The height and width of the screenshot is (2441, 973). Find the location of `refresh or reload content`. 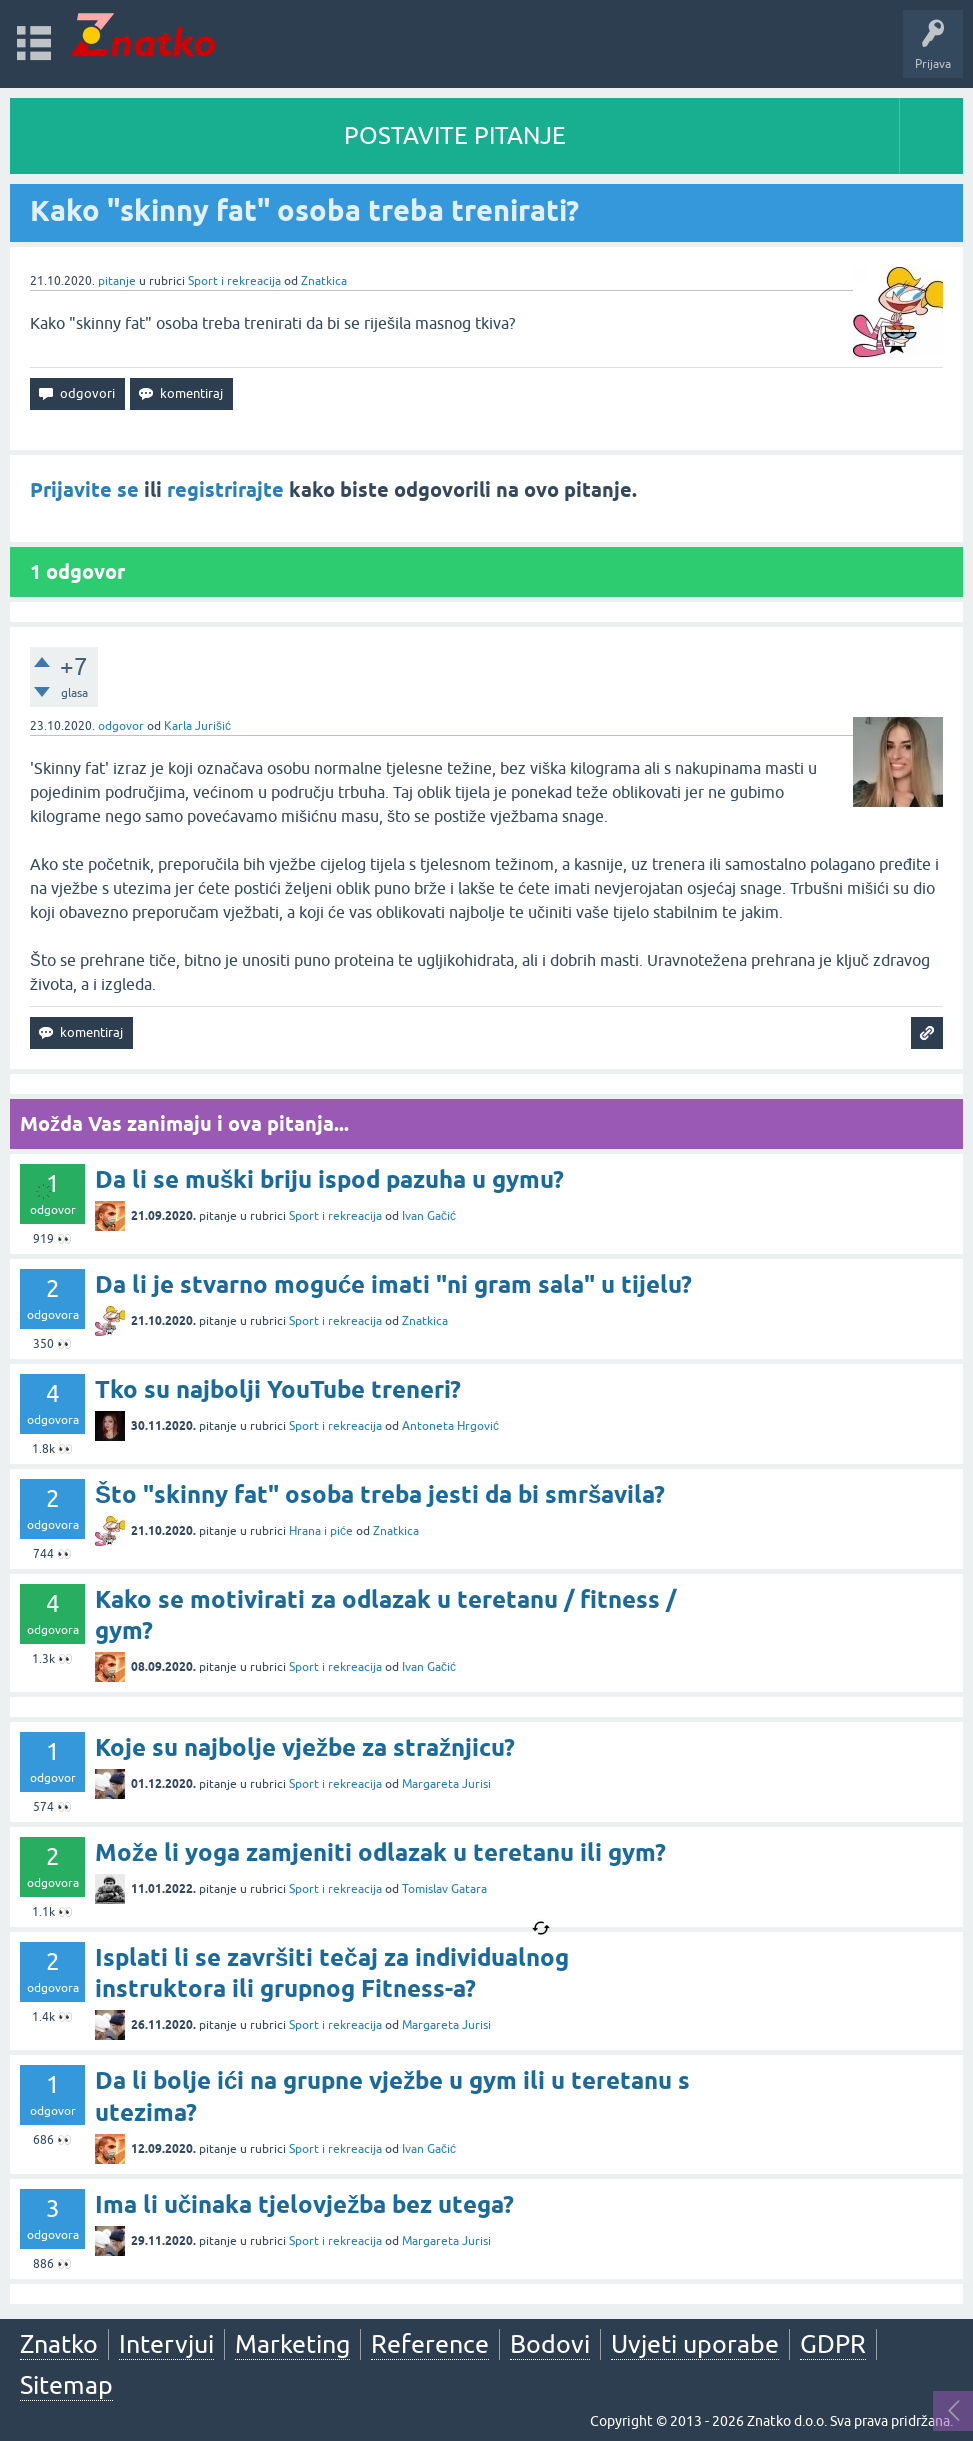

refresh or reload content is located at coordinates (541, 1928).